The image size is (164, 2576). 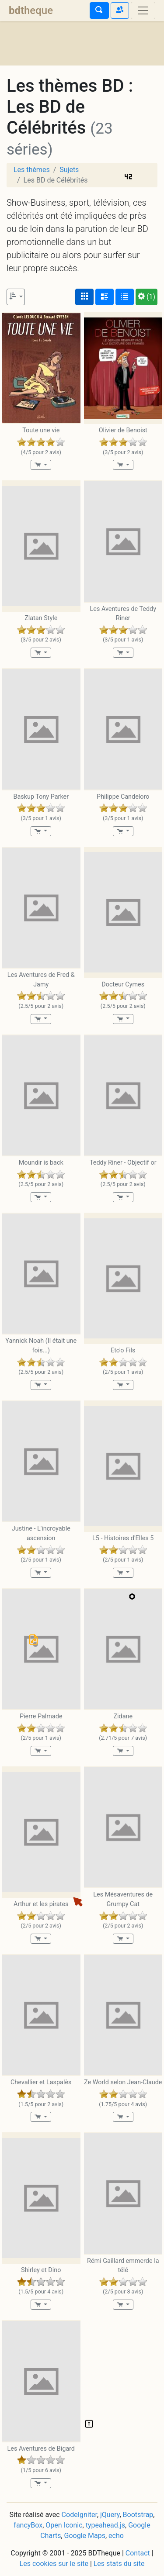 I want to click on displays the number 42 as a label or count indicator, so click(x=128, y=176).